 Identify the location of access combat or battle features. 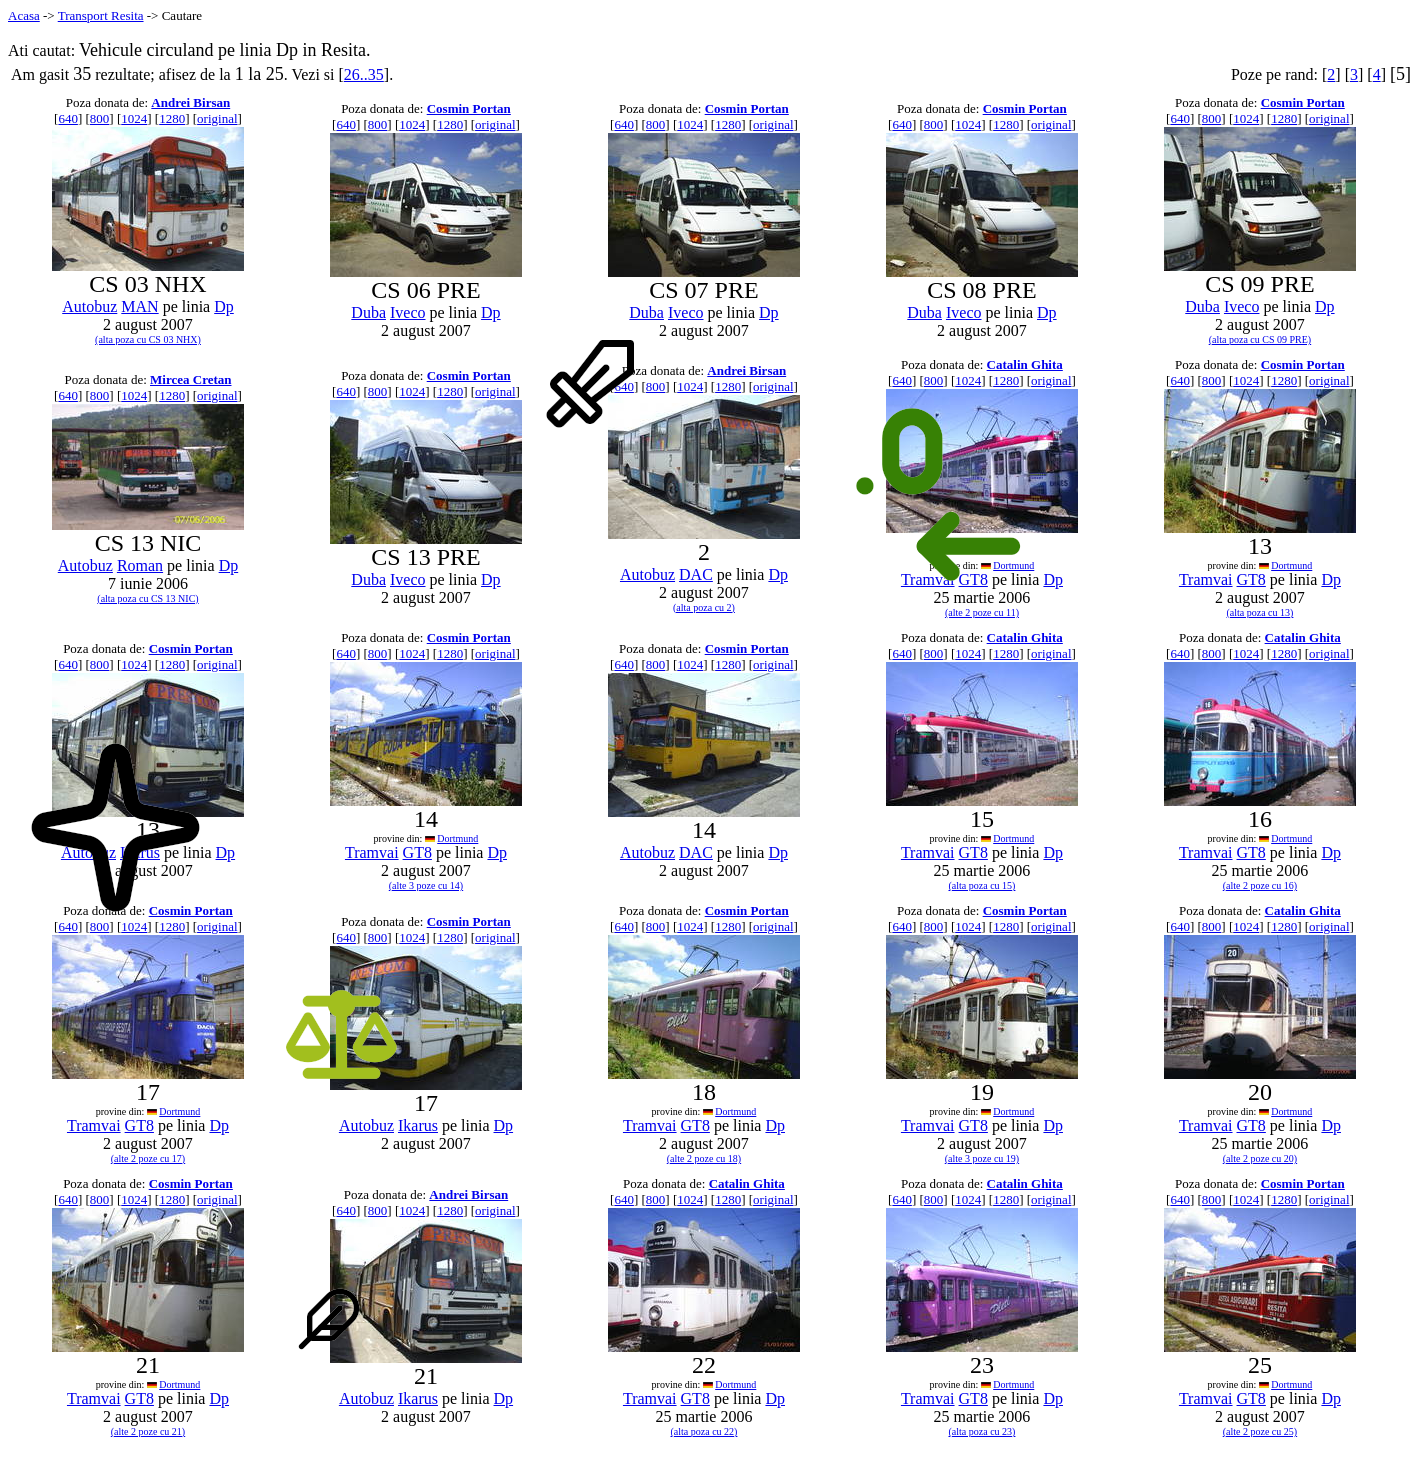
(592, 382).